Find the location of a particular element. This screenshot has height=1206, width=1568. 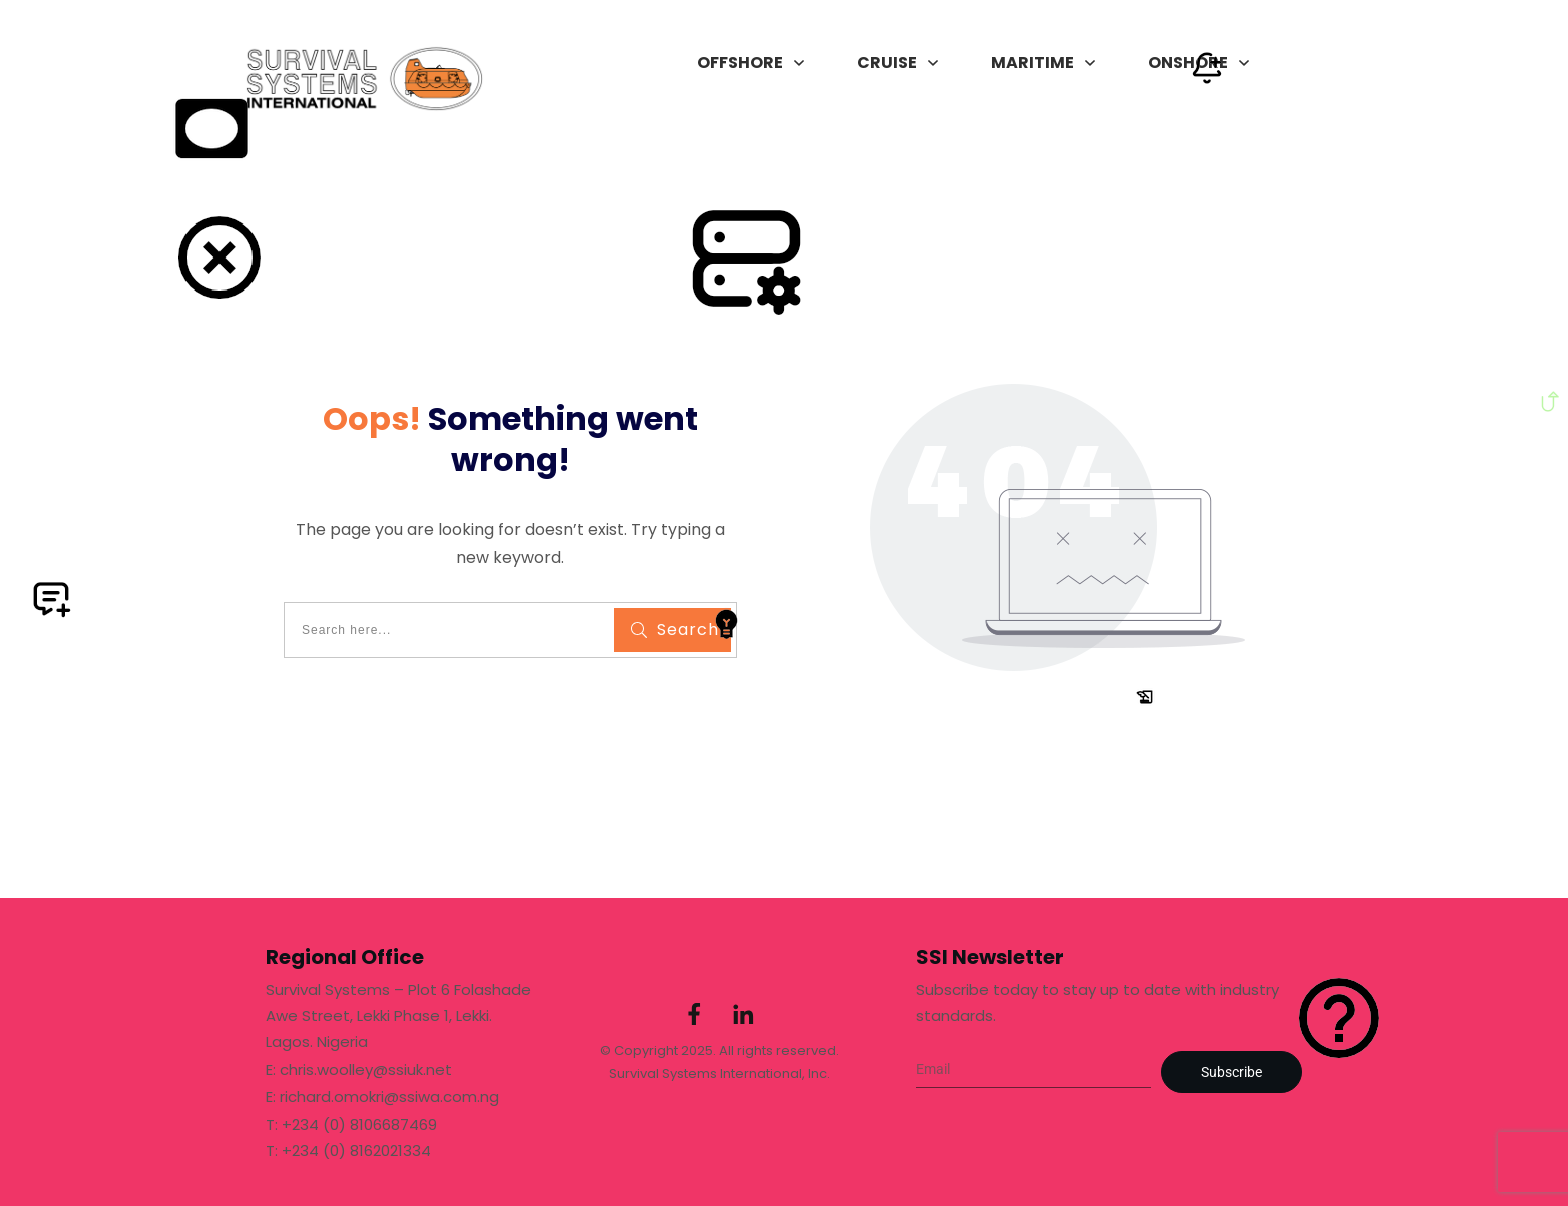

access help or support is located at coordinates (1339, 1018).